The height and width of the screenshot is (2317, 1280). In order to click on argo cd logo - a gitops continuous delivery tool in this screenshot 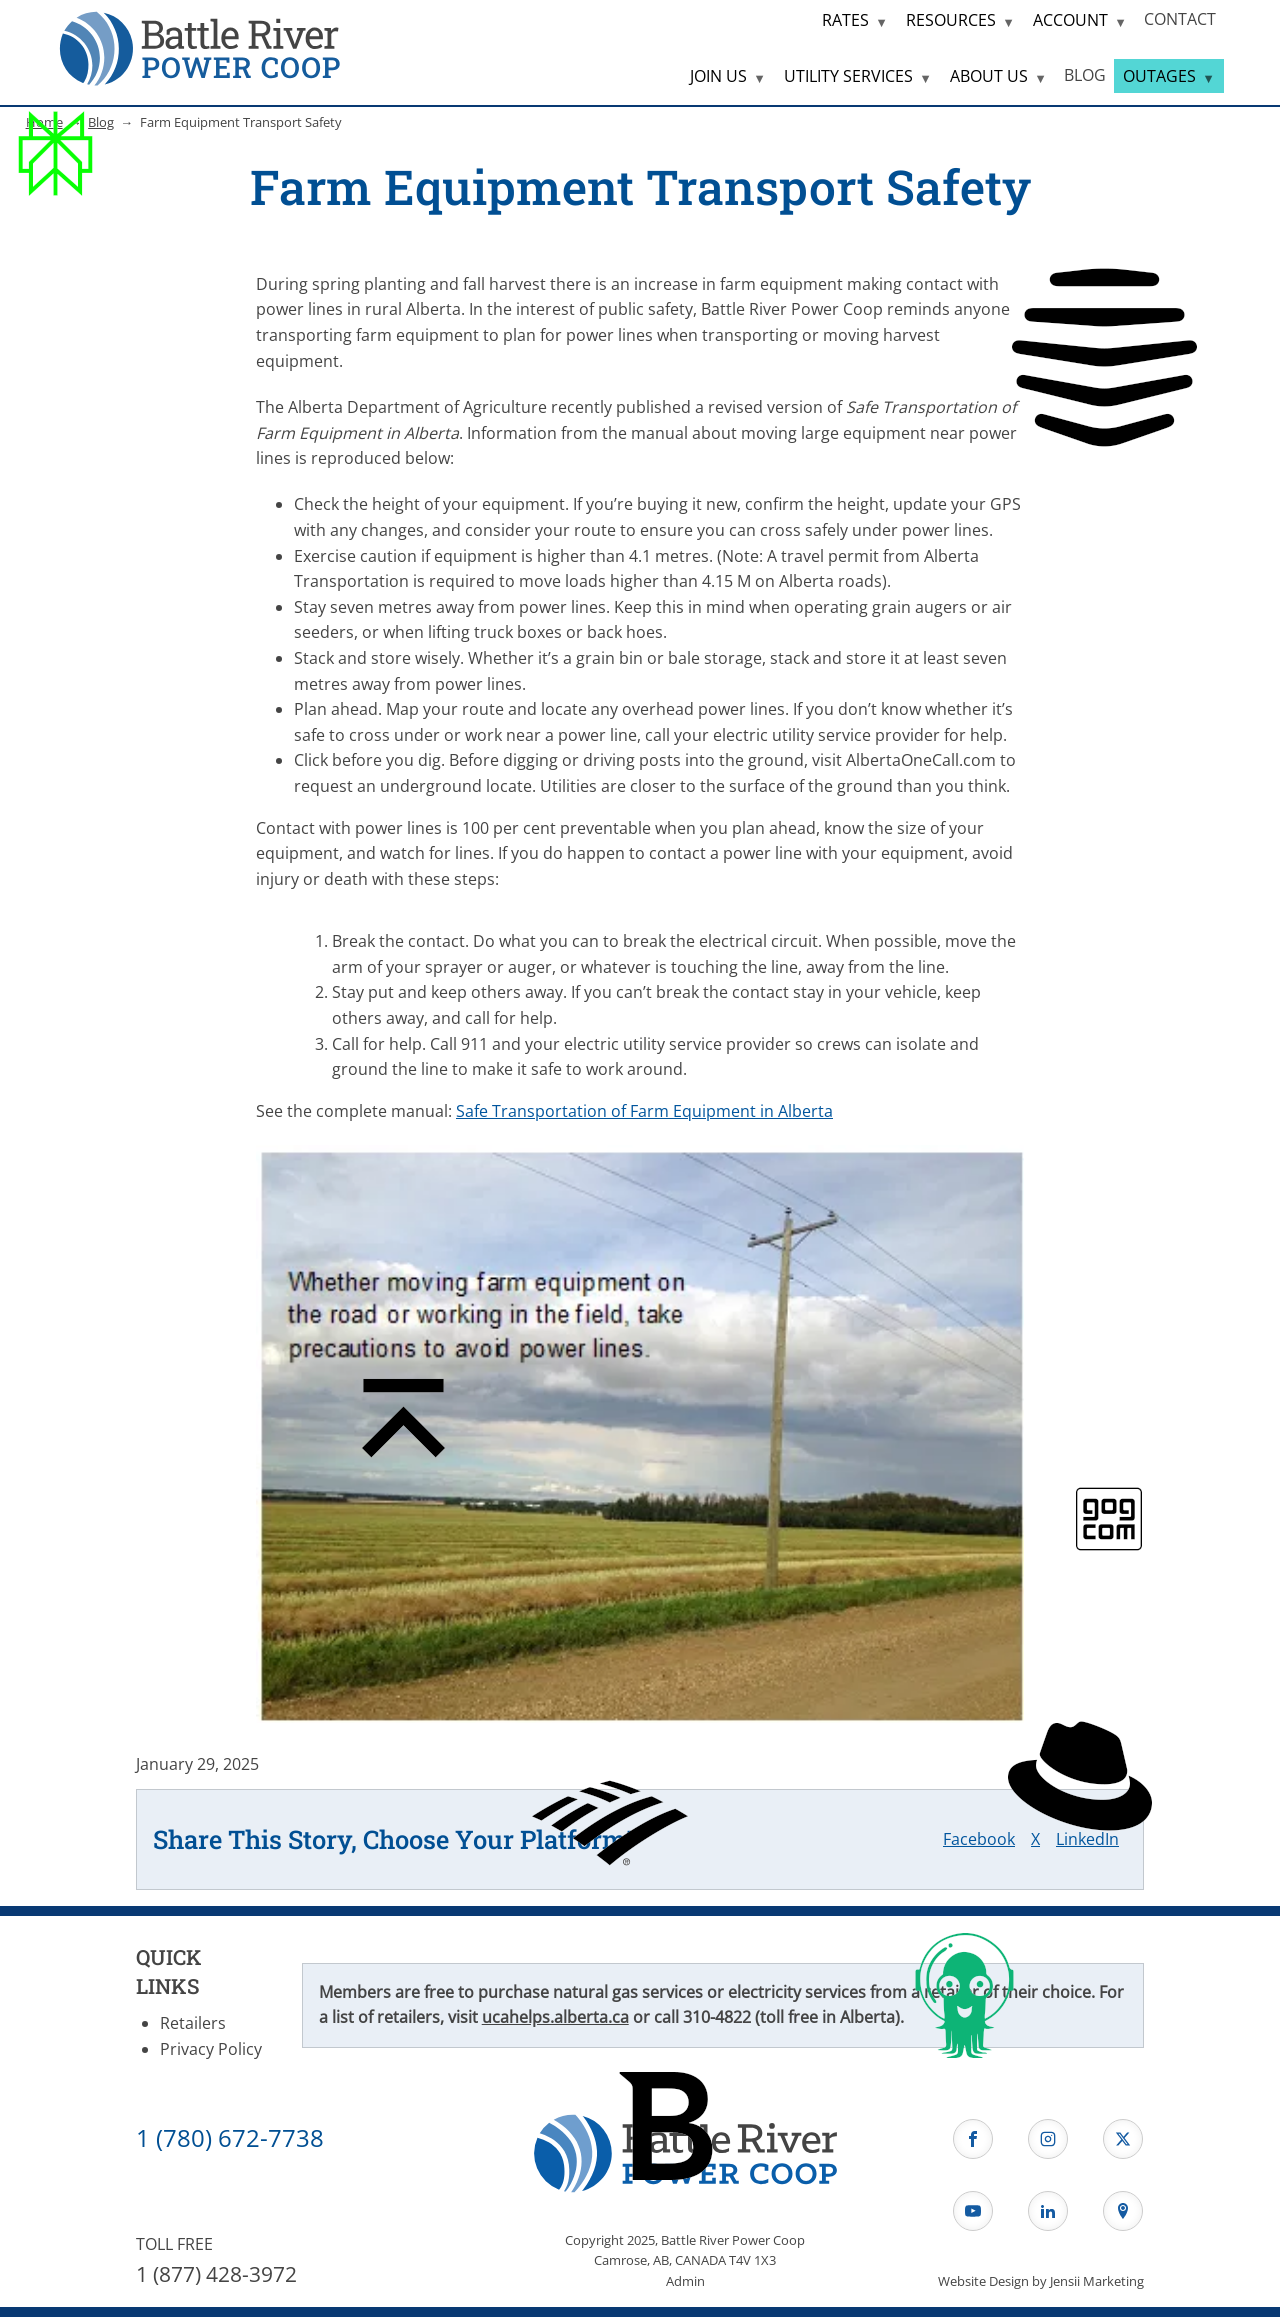, I will do `click(964, 1995)`.